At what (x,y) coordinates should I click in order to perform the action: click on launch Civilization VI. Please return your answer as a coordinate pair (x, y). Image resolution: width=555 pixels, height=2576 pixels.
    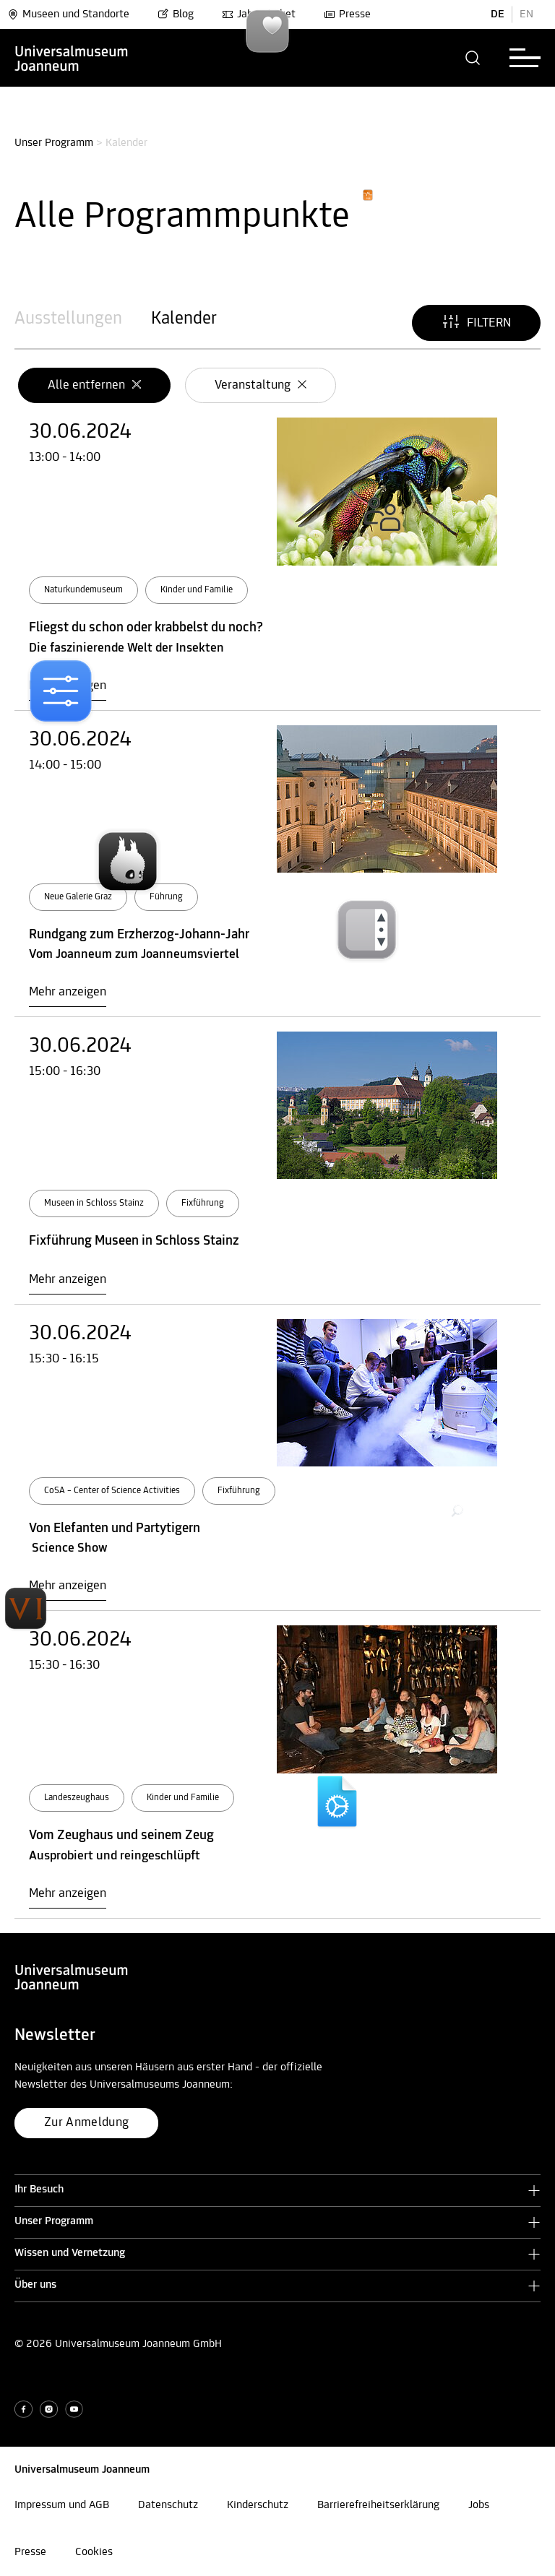
    Looking at the image, I should click on (25, 1608).